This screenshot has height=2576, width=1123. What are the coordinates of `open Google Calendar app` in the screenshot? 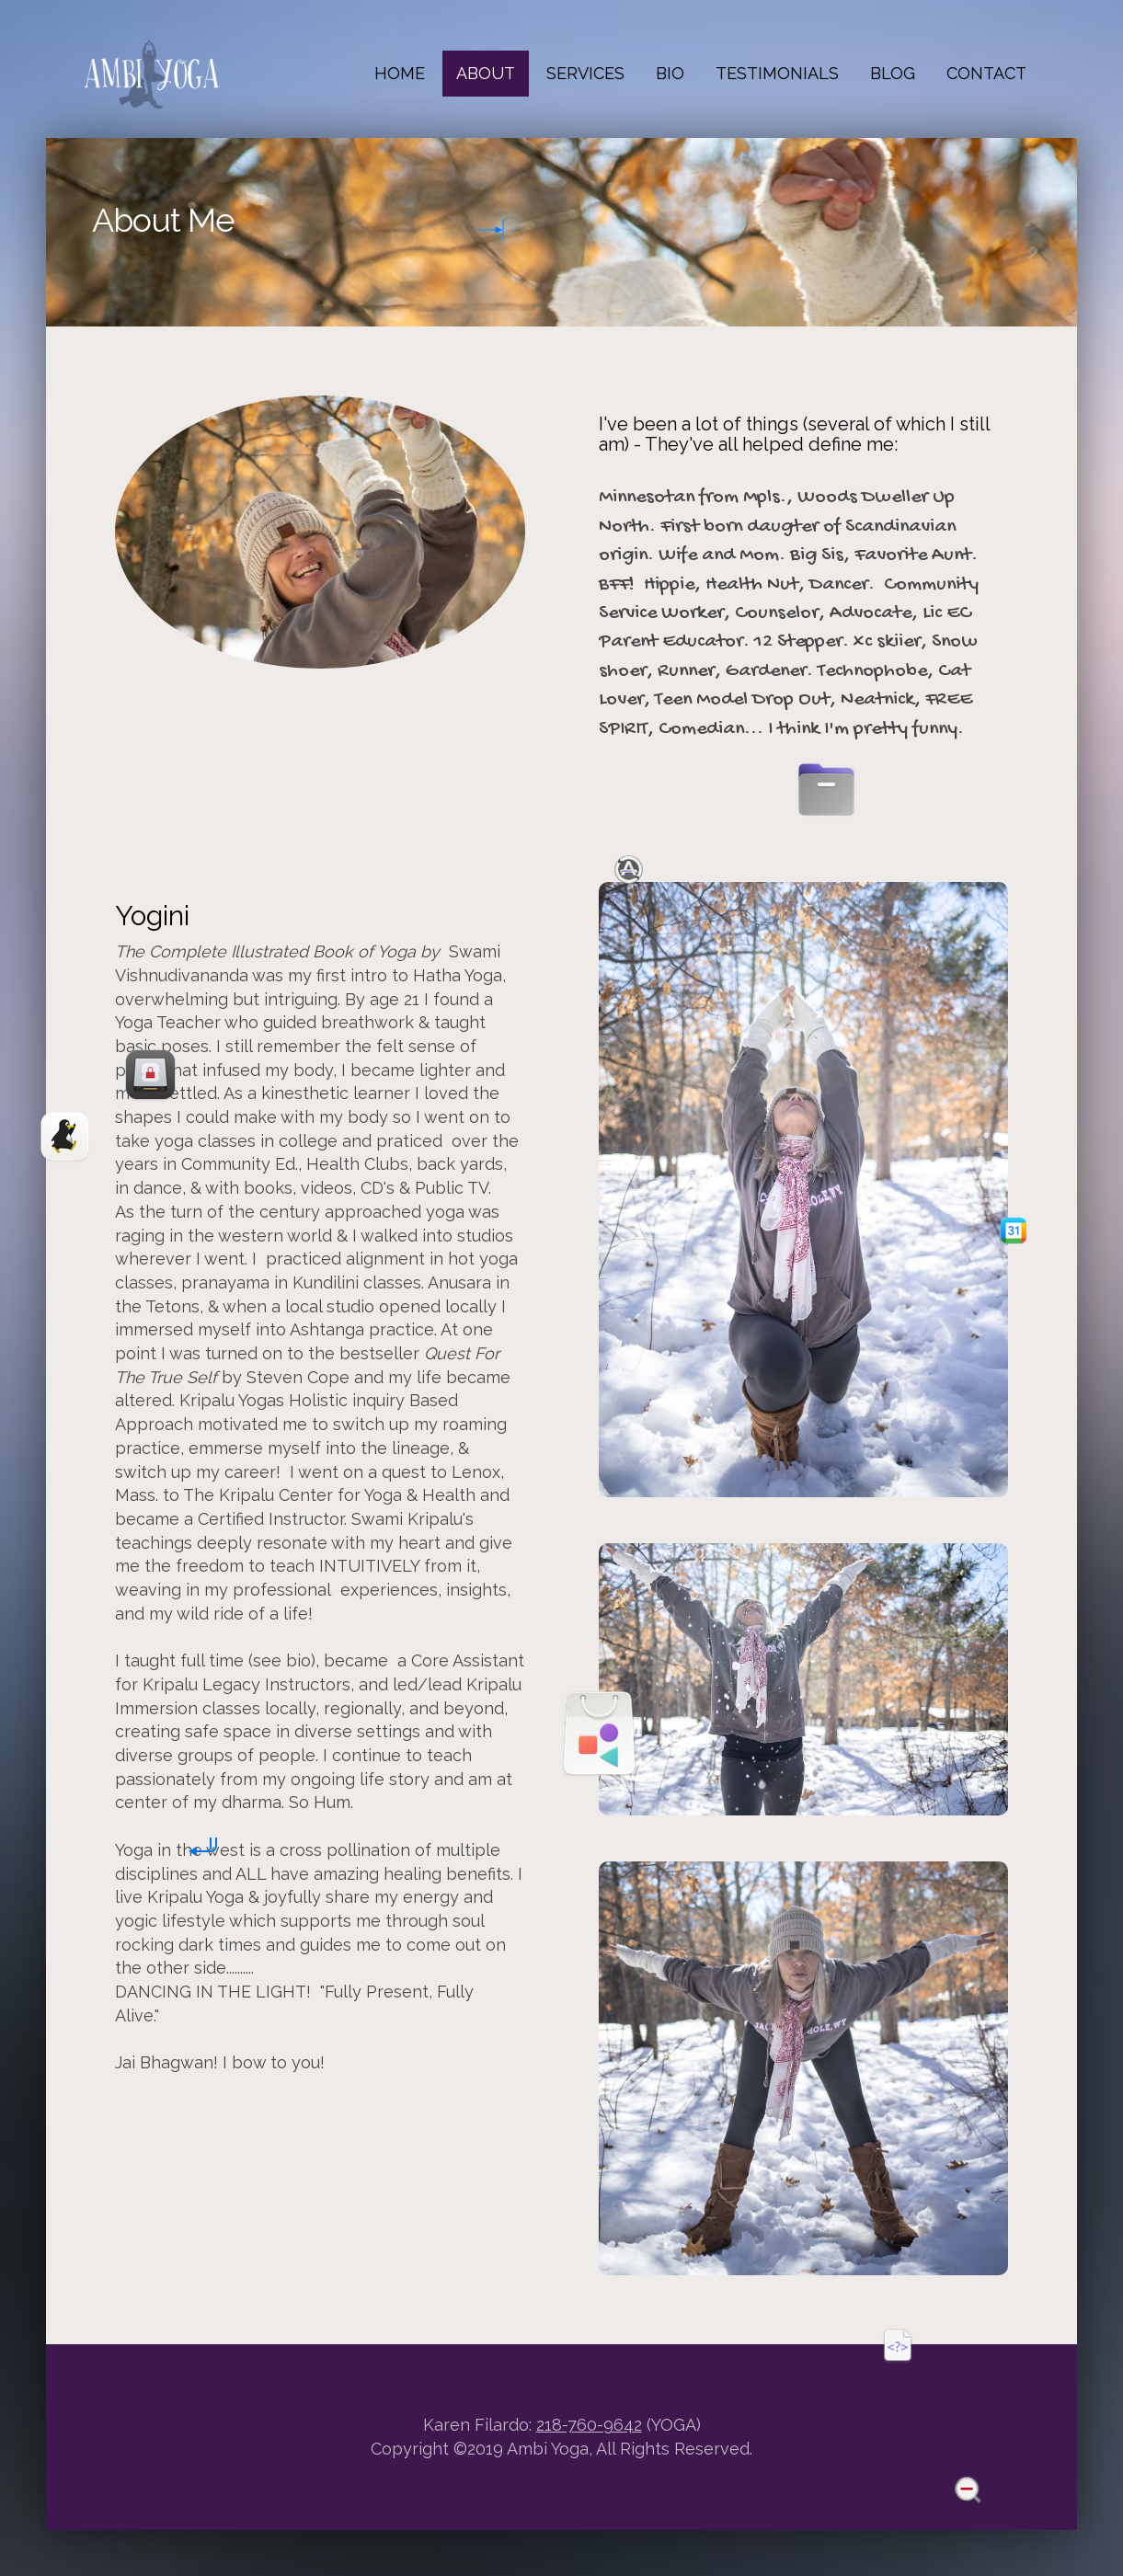 It's located at (1014, 1231).